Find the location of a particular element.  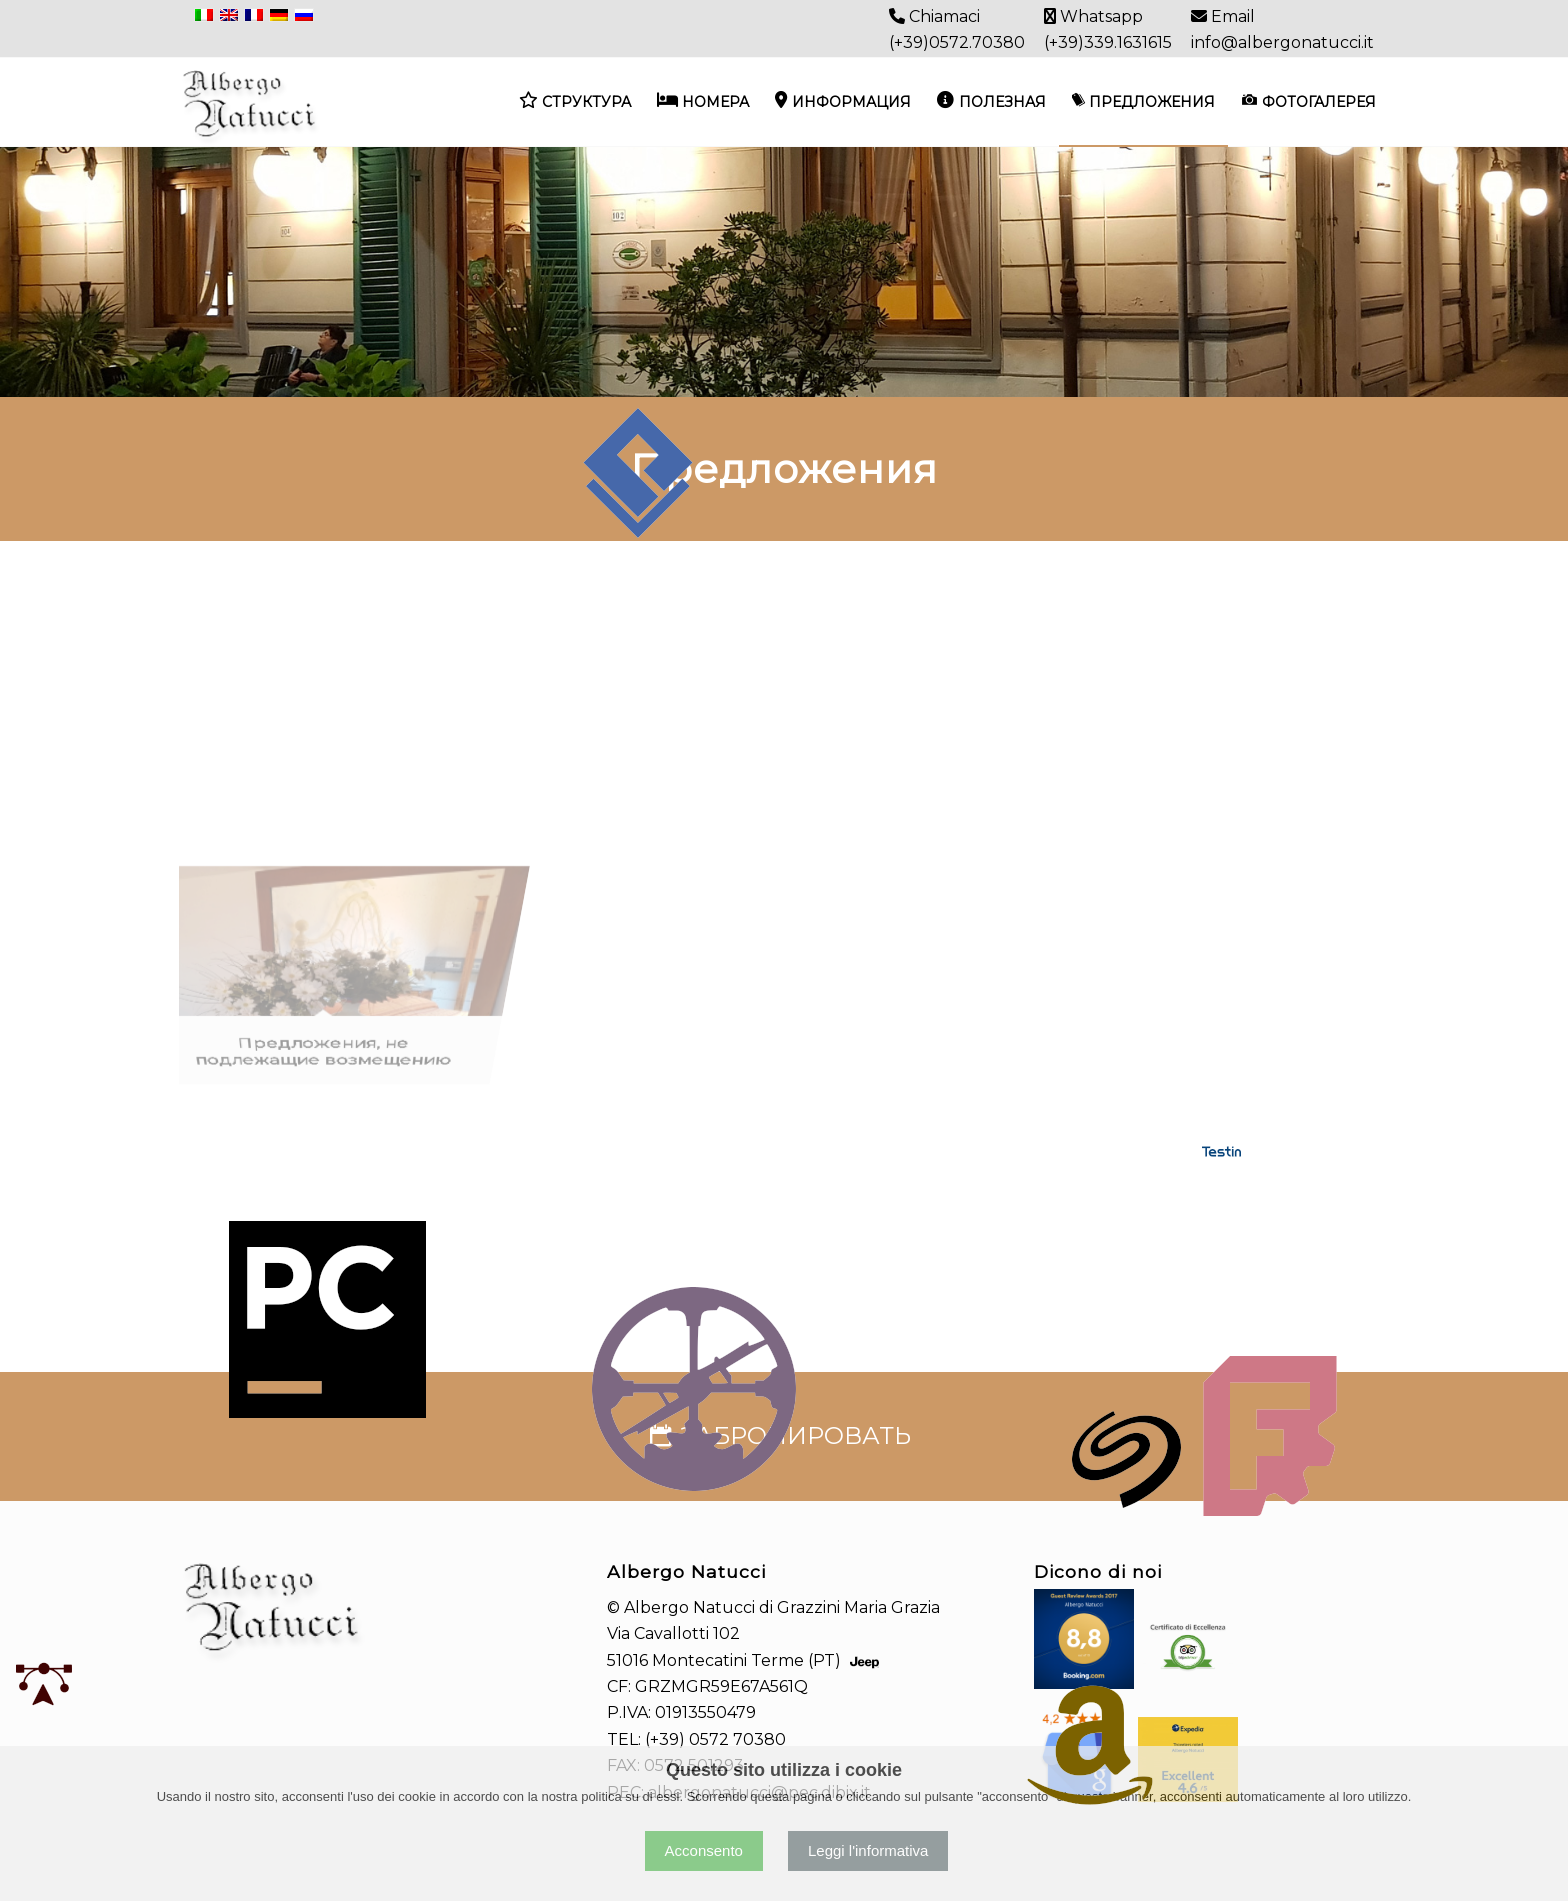

seagate brand logo is located at coordinates (1126, 1459).